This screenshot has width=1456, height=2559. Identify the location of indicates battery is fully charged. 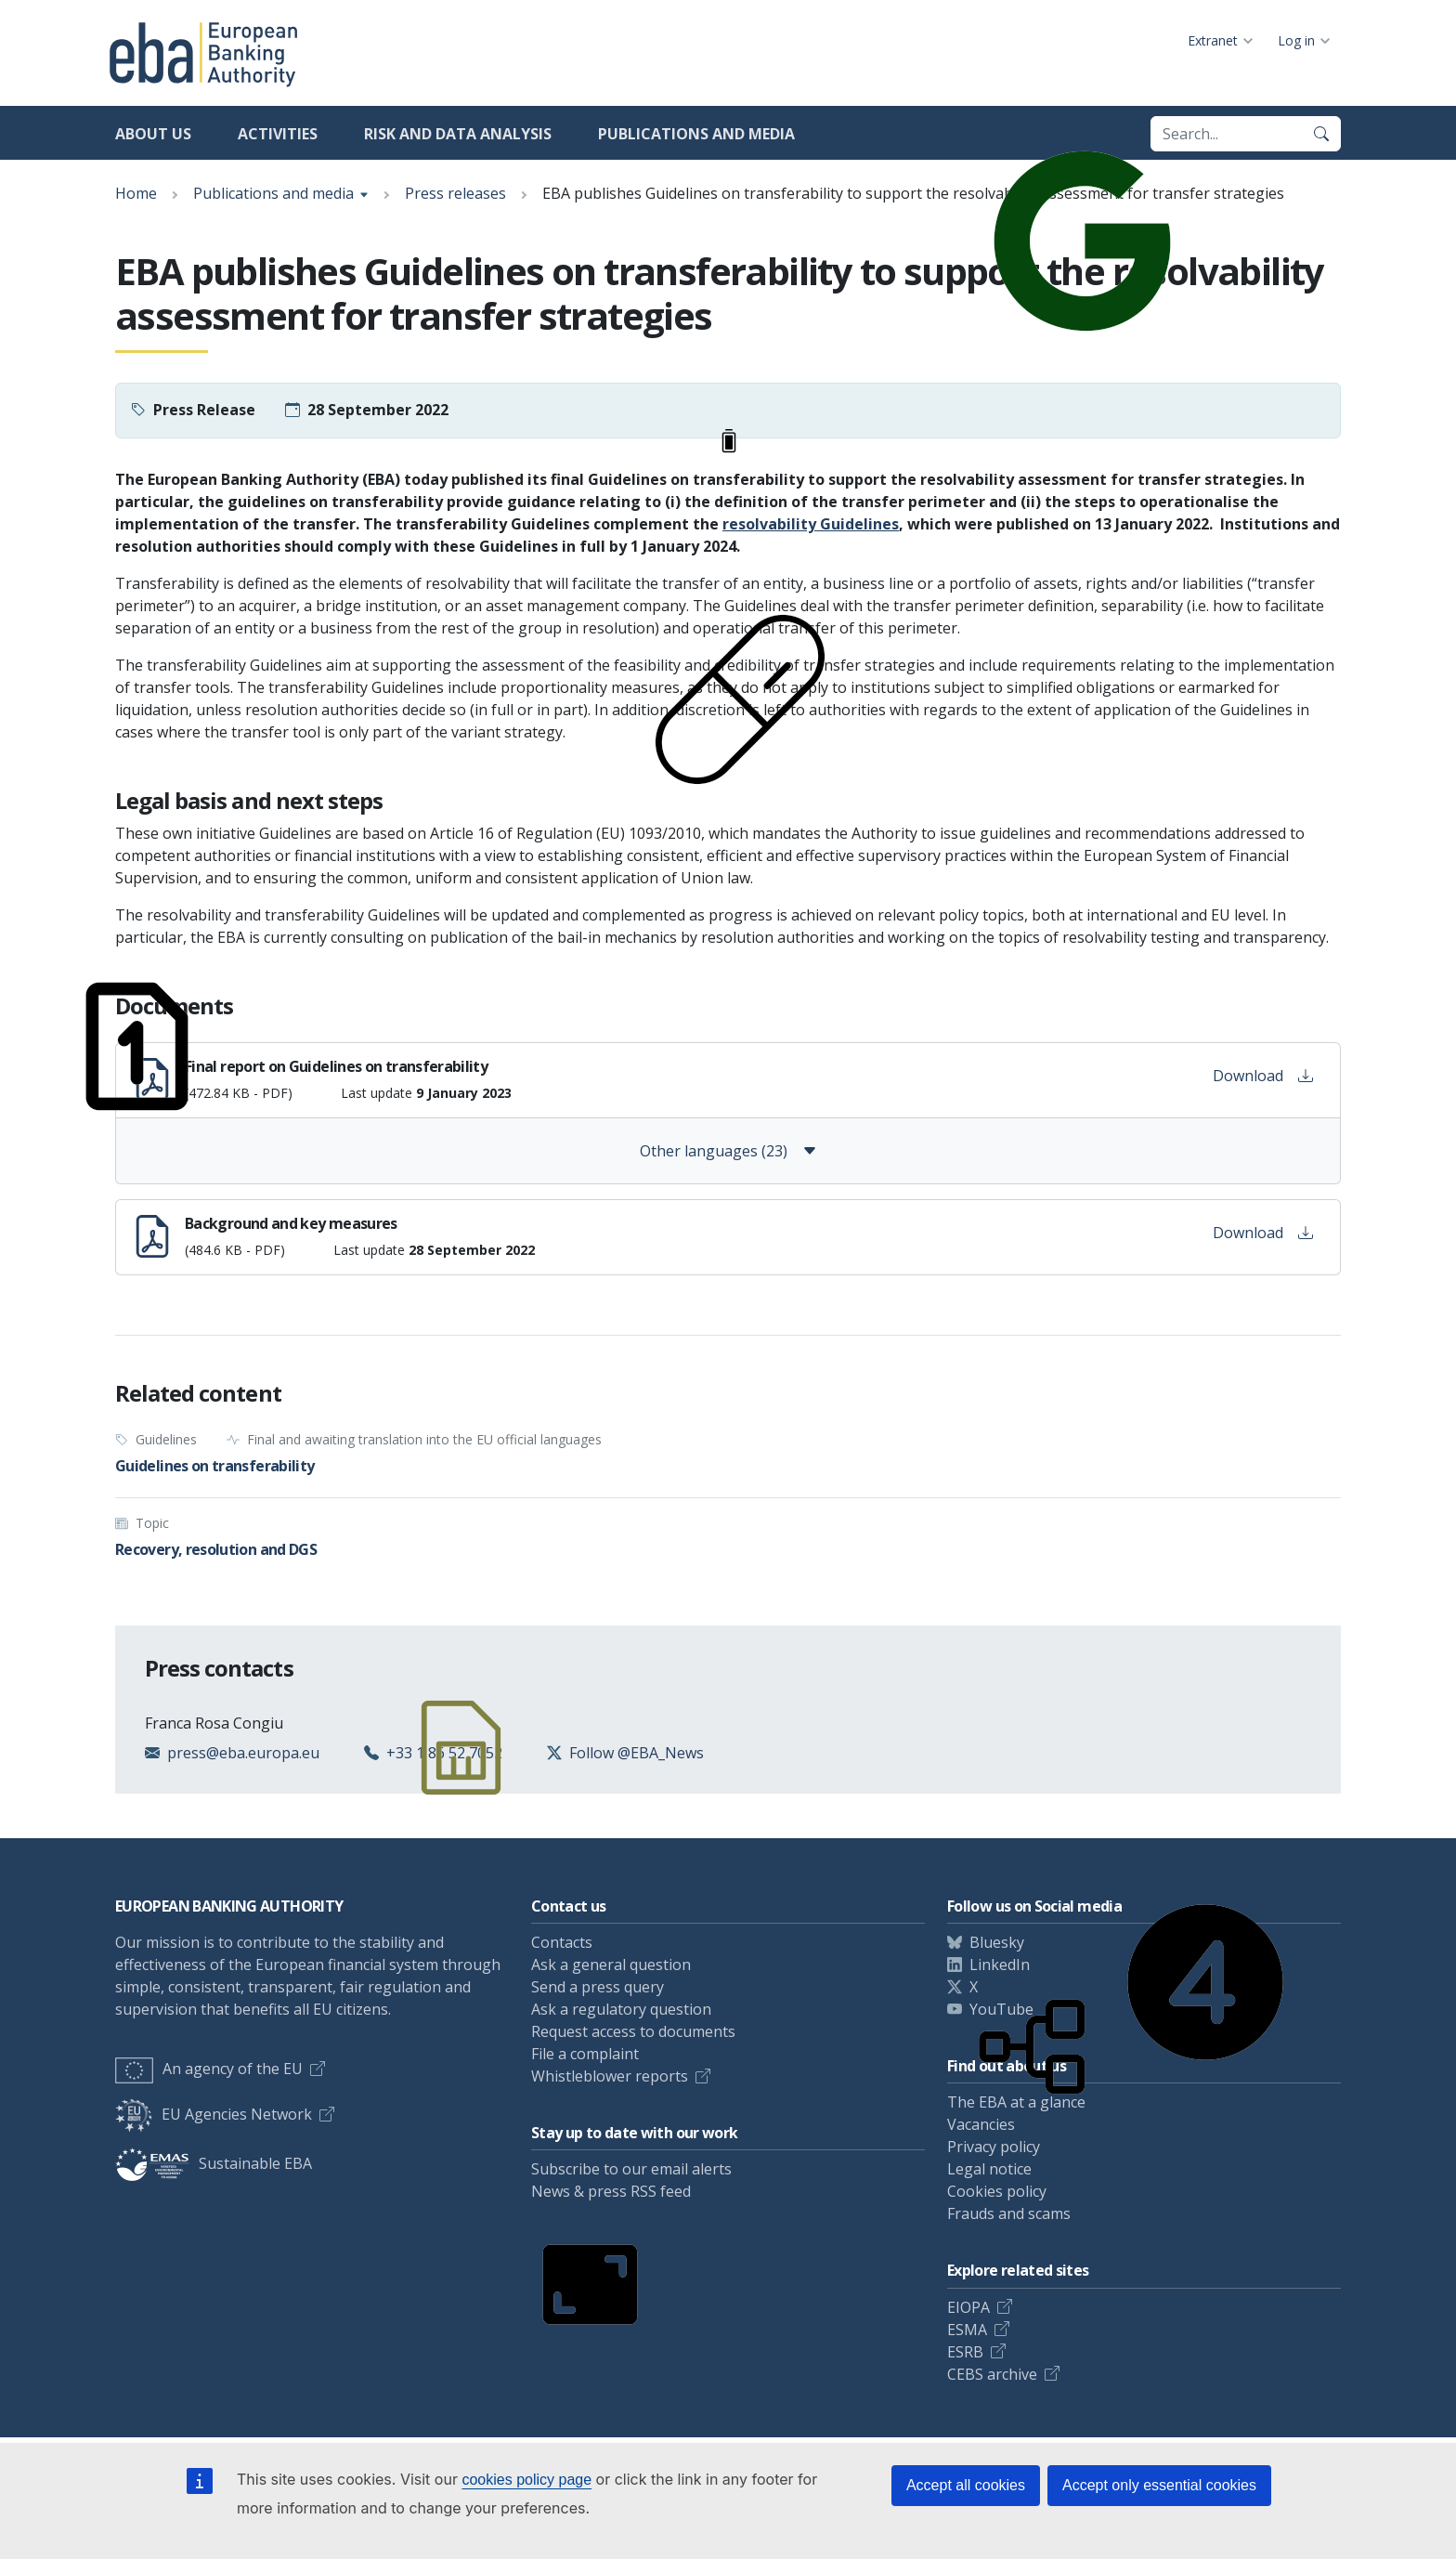
(729, 441).